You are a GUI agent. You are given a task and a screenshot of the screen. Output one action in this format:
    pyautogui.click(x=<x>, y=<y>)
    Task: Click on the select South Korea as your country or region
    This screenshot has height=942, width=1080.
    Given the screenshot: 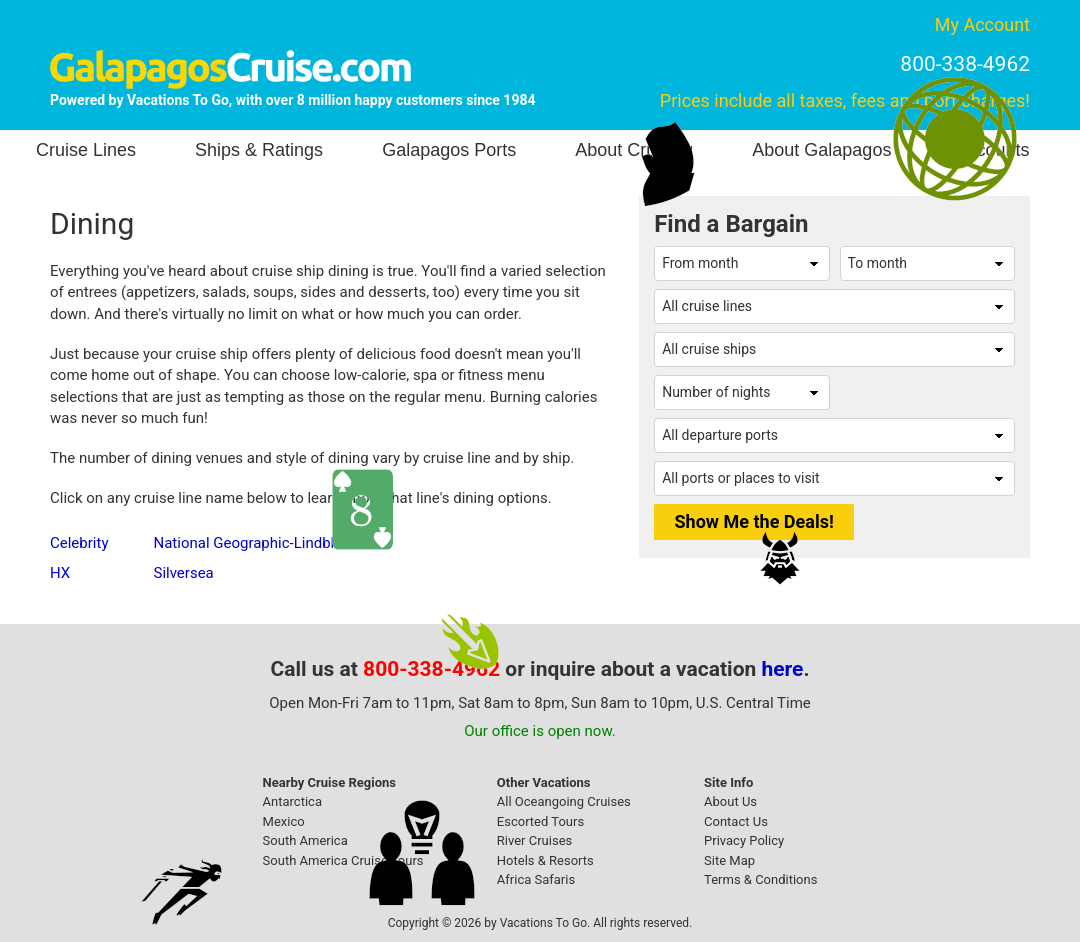 What is the action you would take?
    pyautogui.click(x=667, y=166)
    